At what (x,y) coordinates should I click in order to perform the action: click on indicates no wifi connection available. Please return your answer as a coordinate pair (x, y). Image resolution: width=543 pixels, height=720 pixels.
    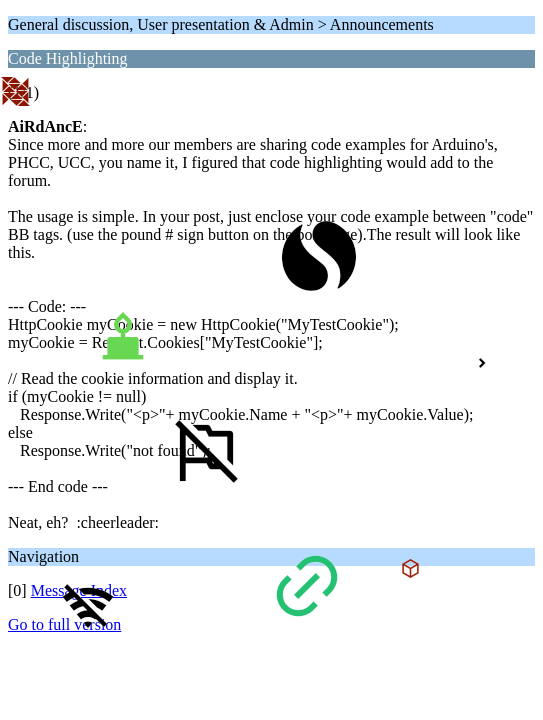
    Looking at the image, I should click on (88, 608).